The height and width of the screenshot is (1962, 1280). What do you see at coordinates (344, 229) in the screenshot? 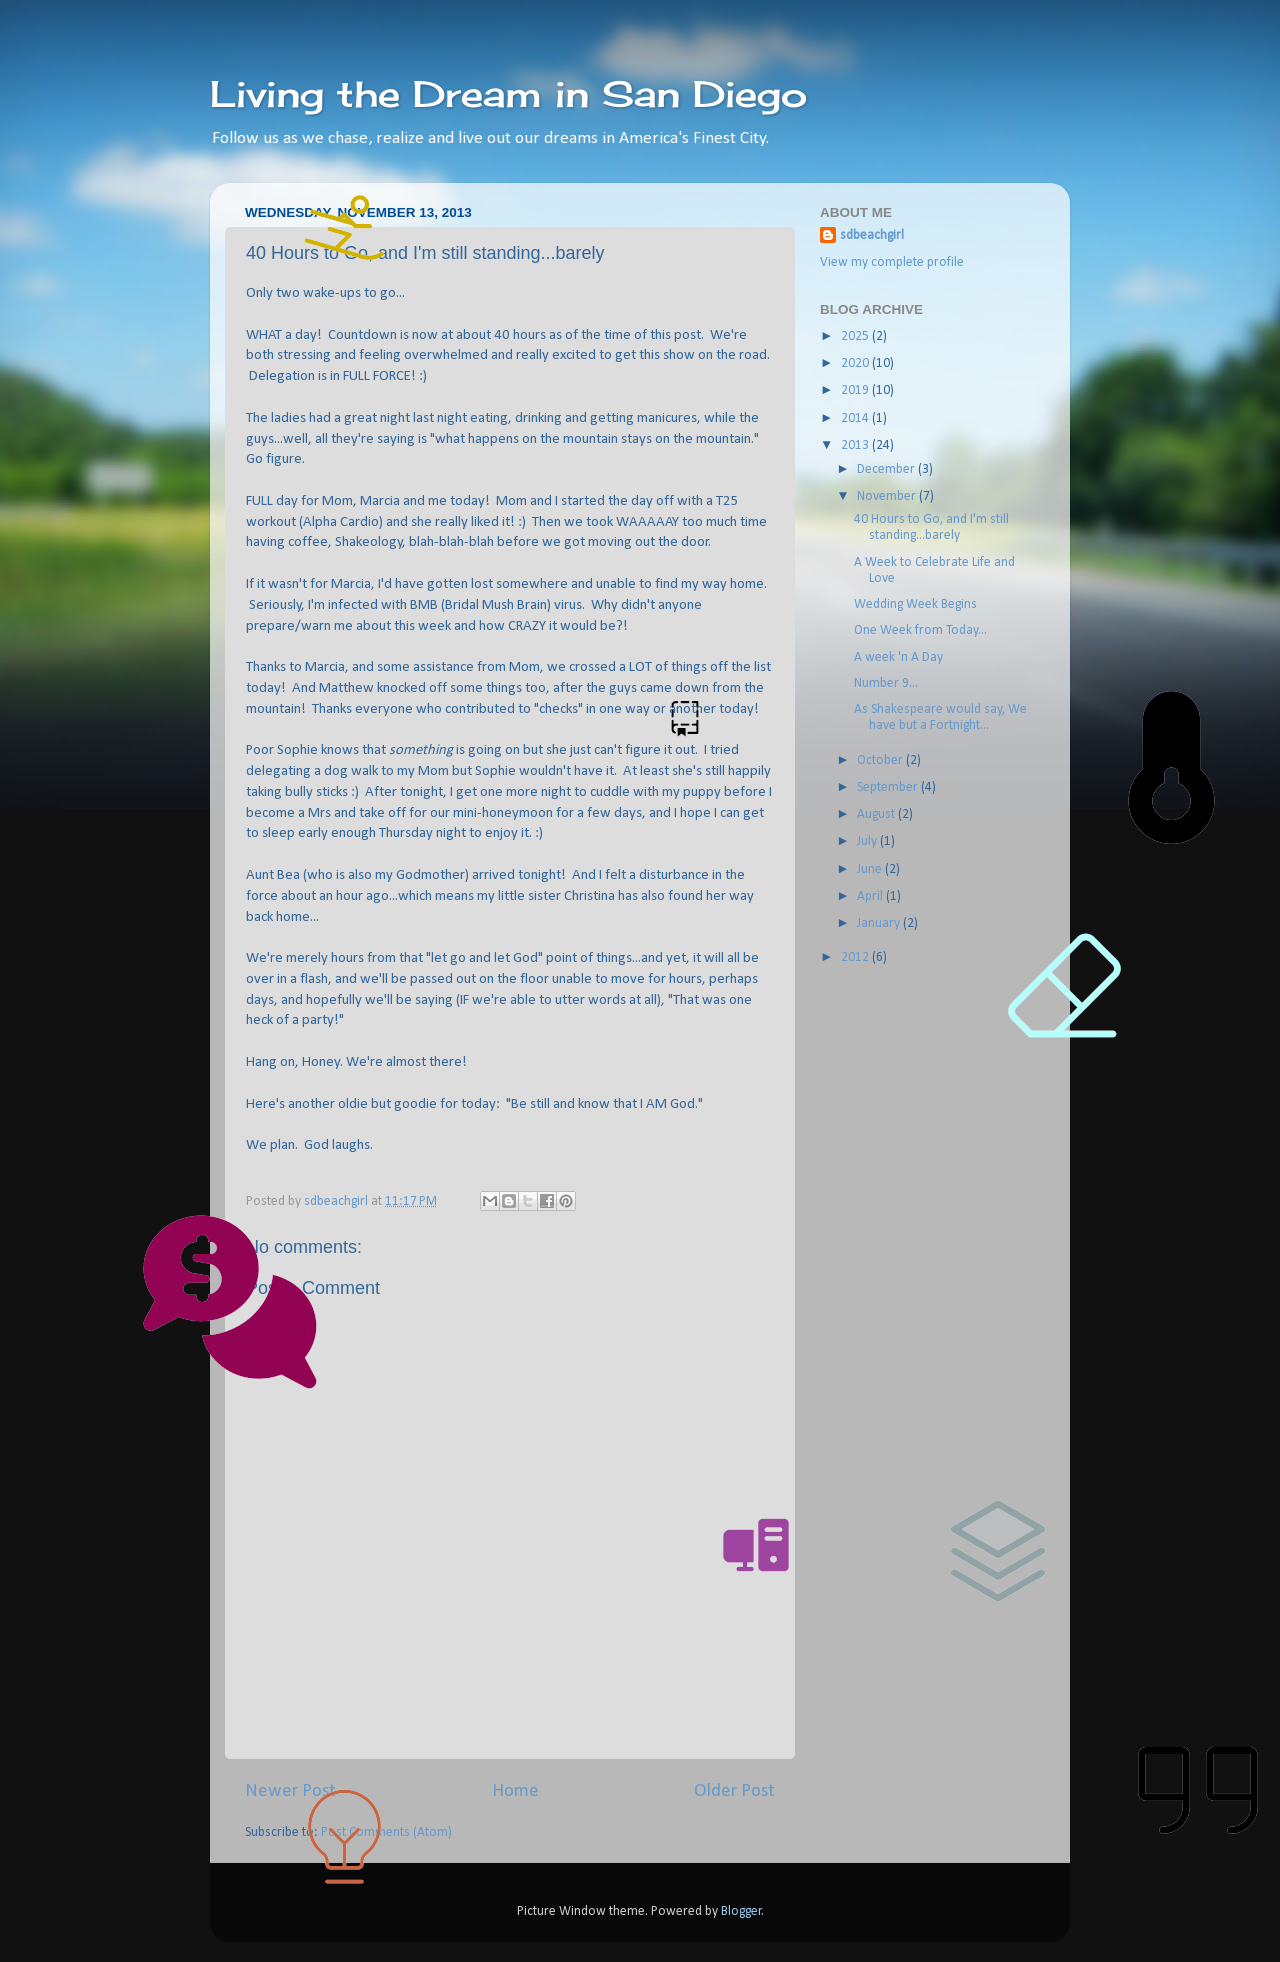
I see `access skiing or winter sports activities` at bounding box center [344, 229].